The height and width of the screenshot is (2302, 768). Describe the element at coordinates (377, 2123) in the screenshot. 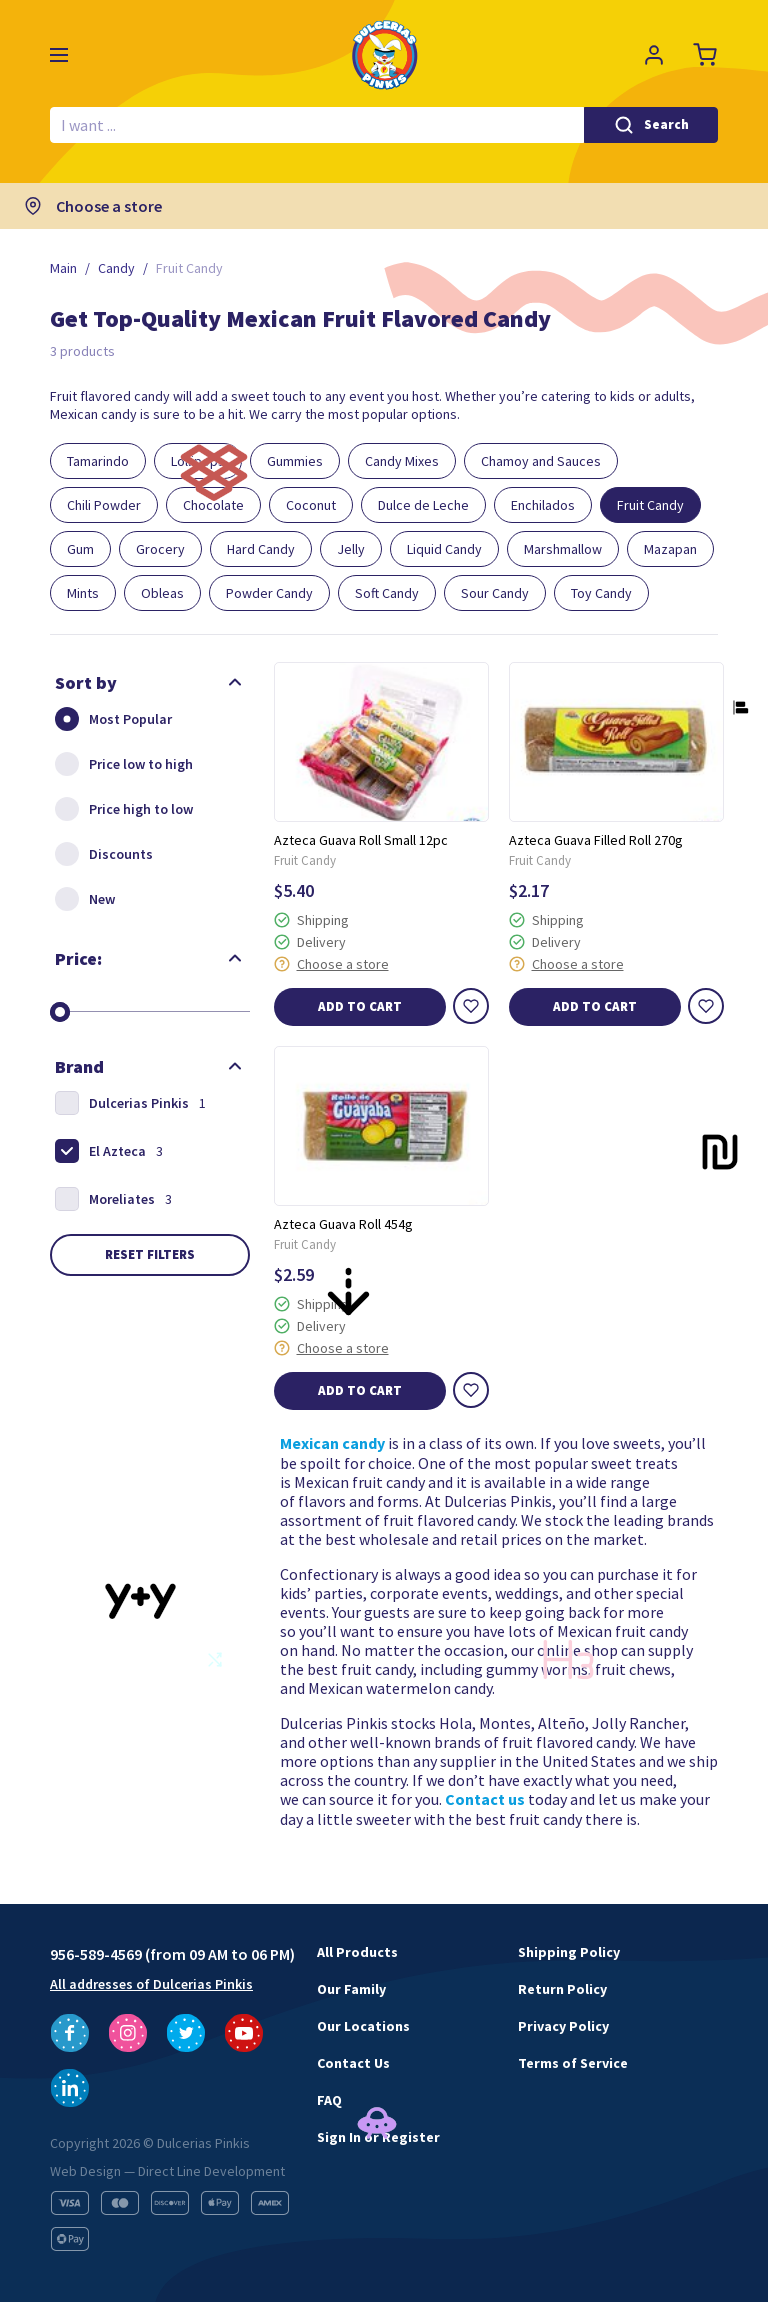

I see `access sci-fi or space-themed content` at that location.